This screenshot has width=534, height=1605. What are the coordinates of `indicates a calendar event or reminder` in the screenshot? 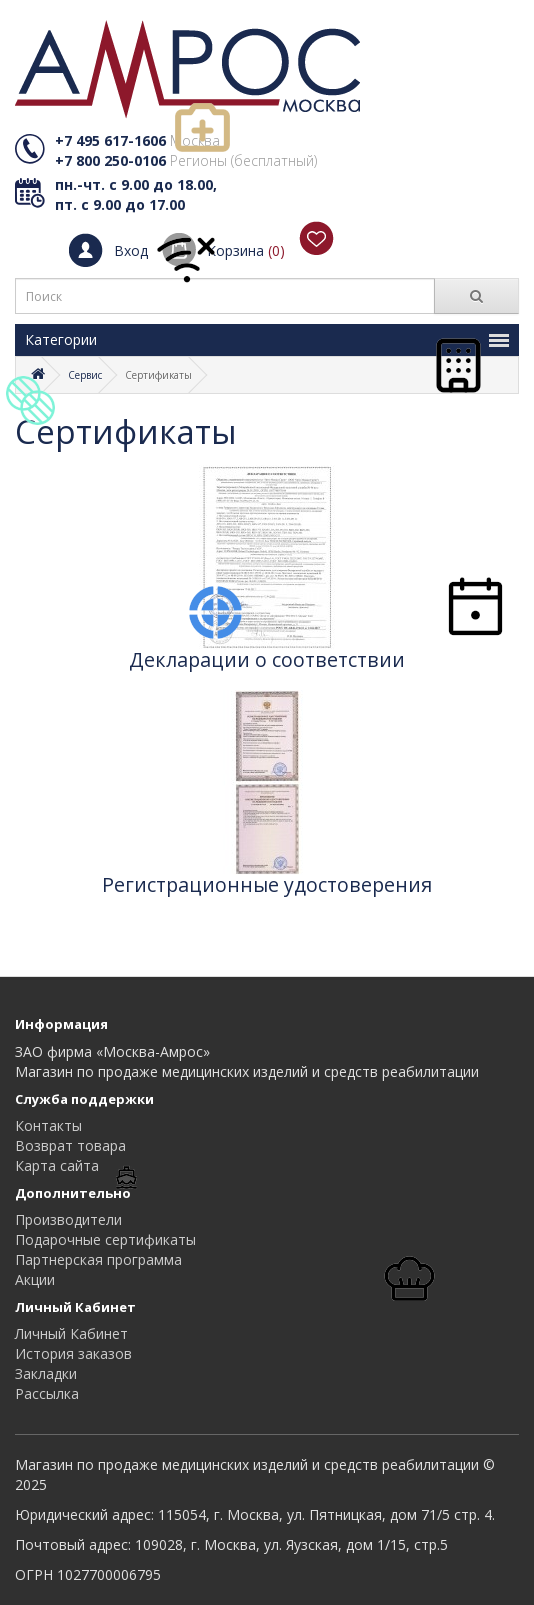 It's located at (475, 608).